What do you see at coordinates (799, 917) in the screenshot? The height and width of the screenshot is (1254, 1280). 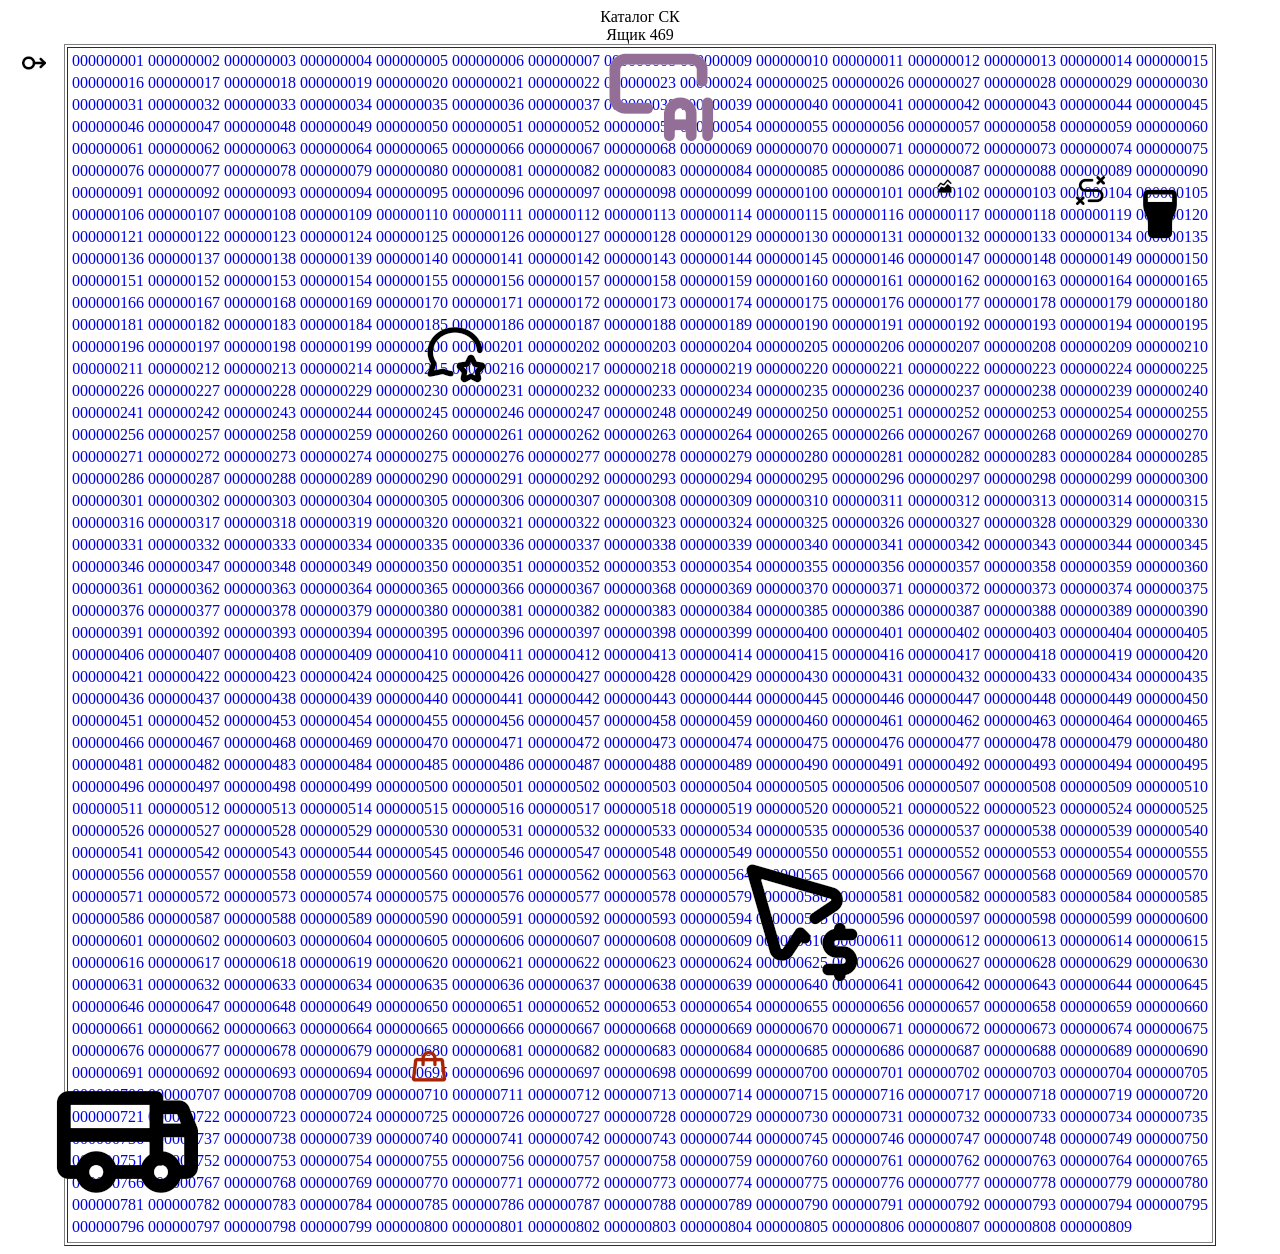 I see `pay-per-click advertising or cost tracking` at bounding box center [799, 917].